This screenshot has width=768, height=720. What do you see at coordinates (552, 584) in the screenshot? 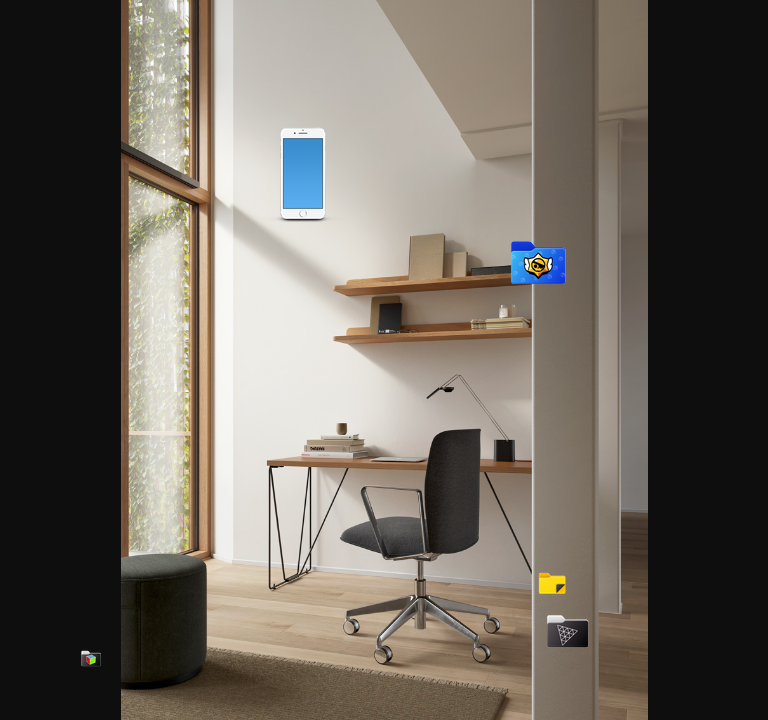
I see `open sticky notes folder` at bounding box center [552, 584].